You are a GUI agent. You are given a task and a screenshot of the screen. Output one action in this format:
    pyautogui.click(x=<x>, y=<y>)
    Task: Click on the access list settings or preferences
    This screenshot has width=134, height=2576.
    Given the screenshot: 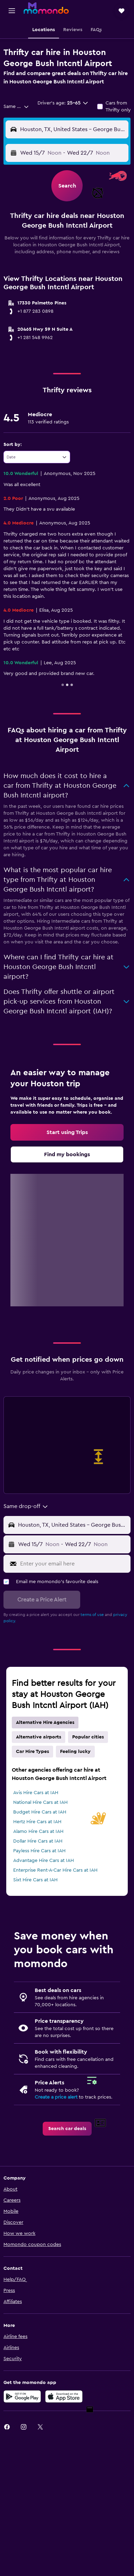 What is the action you would take?
    pyautogui.click(x=92, y=2080)
    